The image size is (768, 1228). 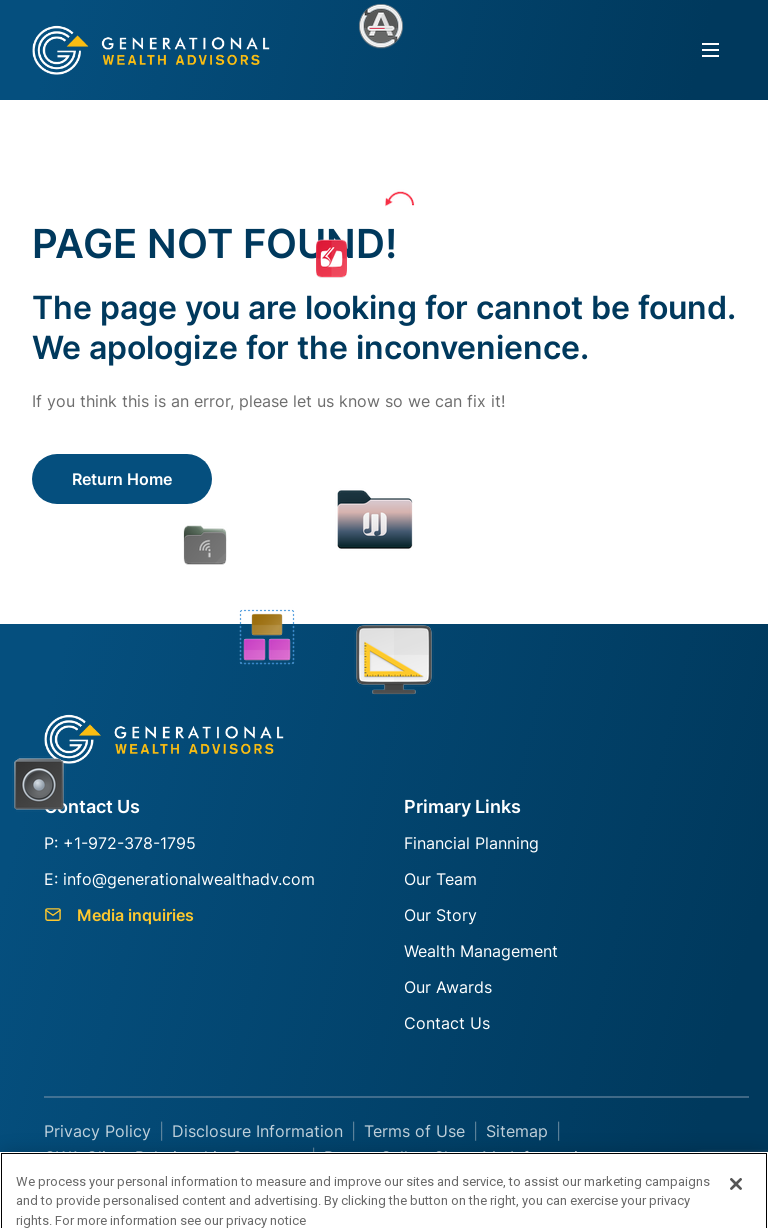 What do you see at coordinates (205, 545) in the screenshot?
I see `open insync cloud sync folder` at bounding box center [205, 545].